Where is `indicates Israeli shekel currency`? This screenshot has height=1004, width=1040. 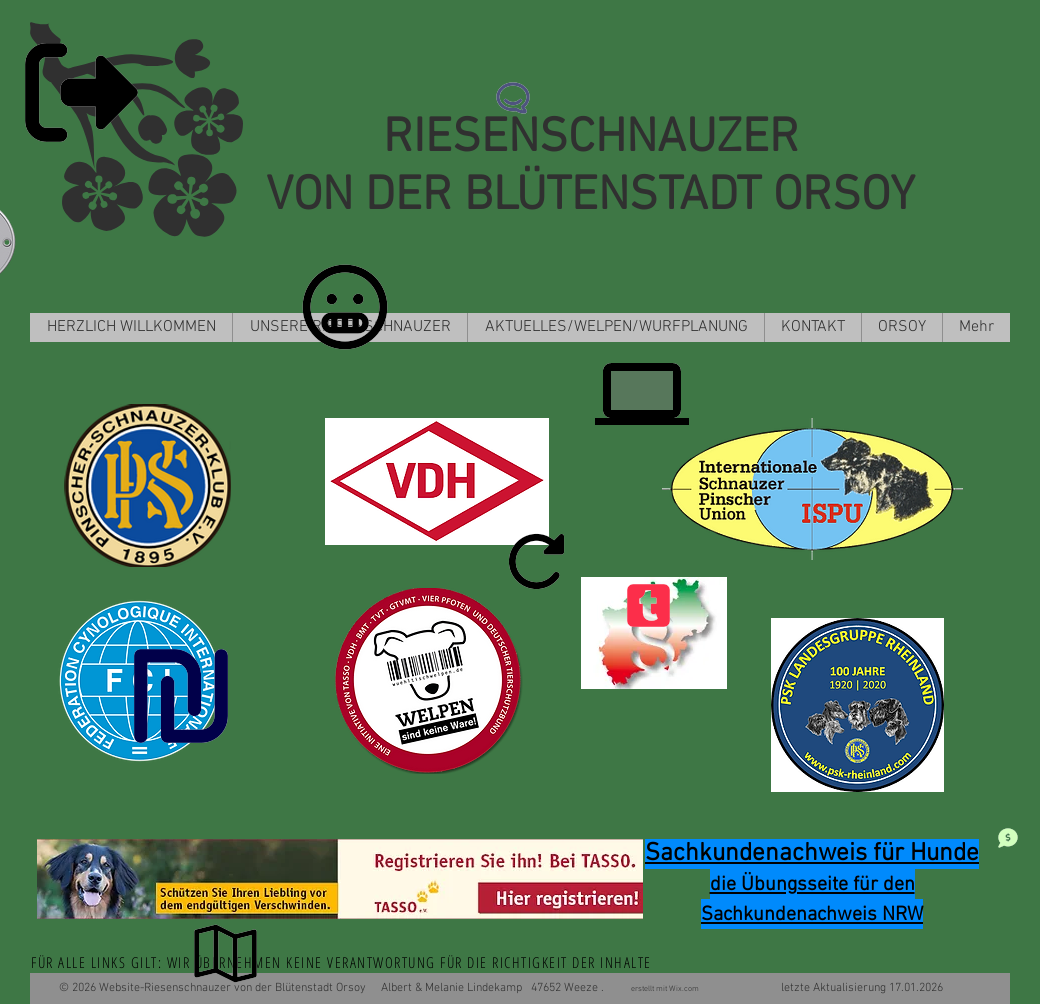 indicates Israeli shekel currency is located at coordinates (181, 696).